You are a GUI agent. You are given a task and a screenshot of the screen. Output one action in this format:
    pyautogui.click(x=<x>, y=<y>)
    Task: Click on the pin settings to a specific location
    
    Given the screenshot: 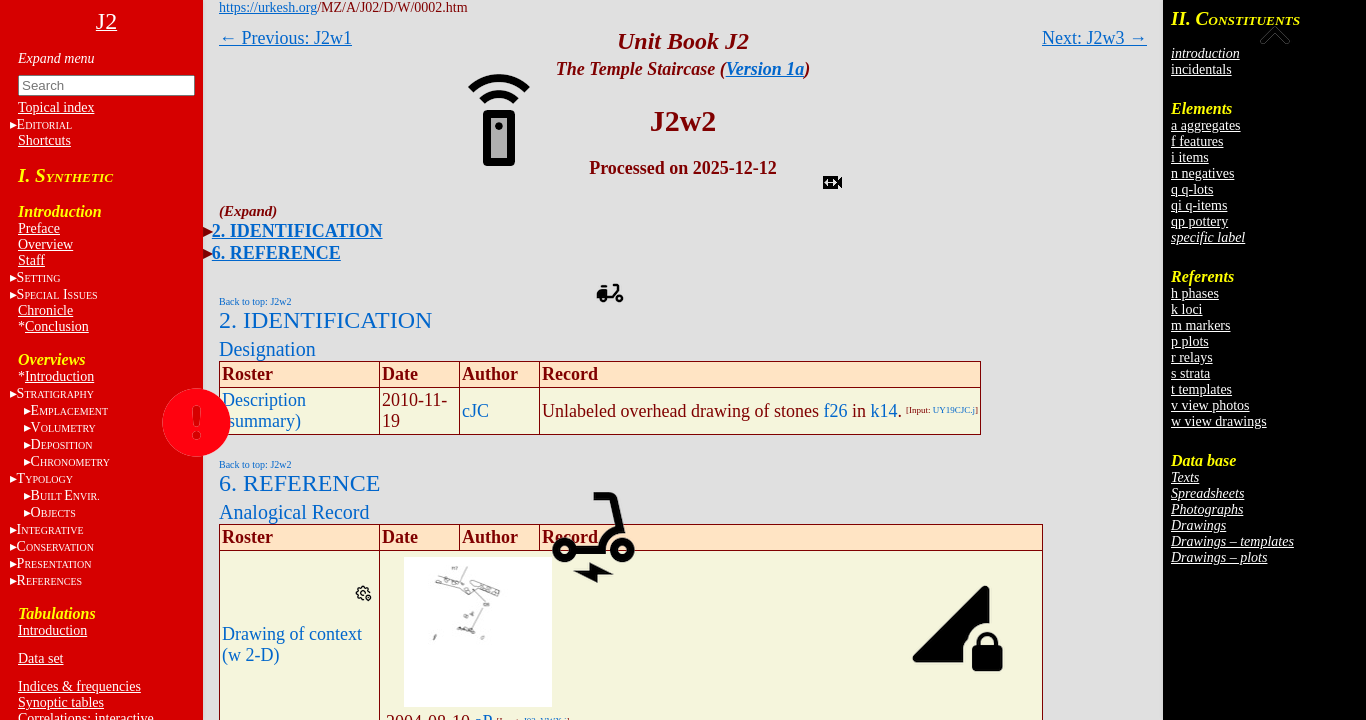 What is the action you would take?
    pyautogui.click(x=363, y=593)
    